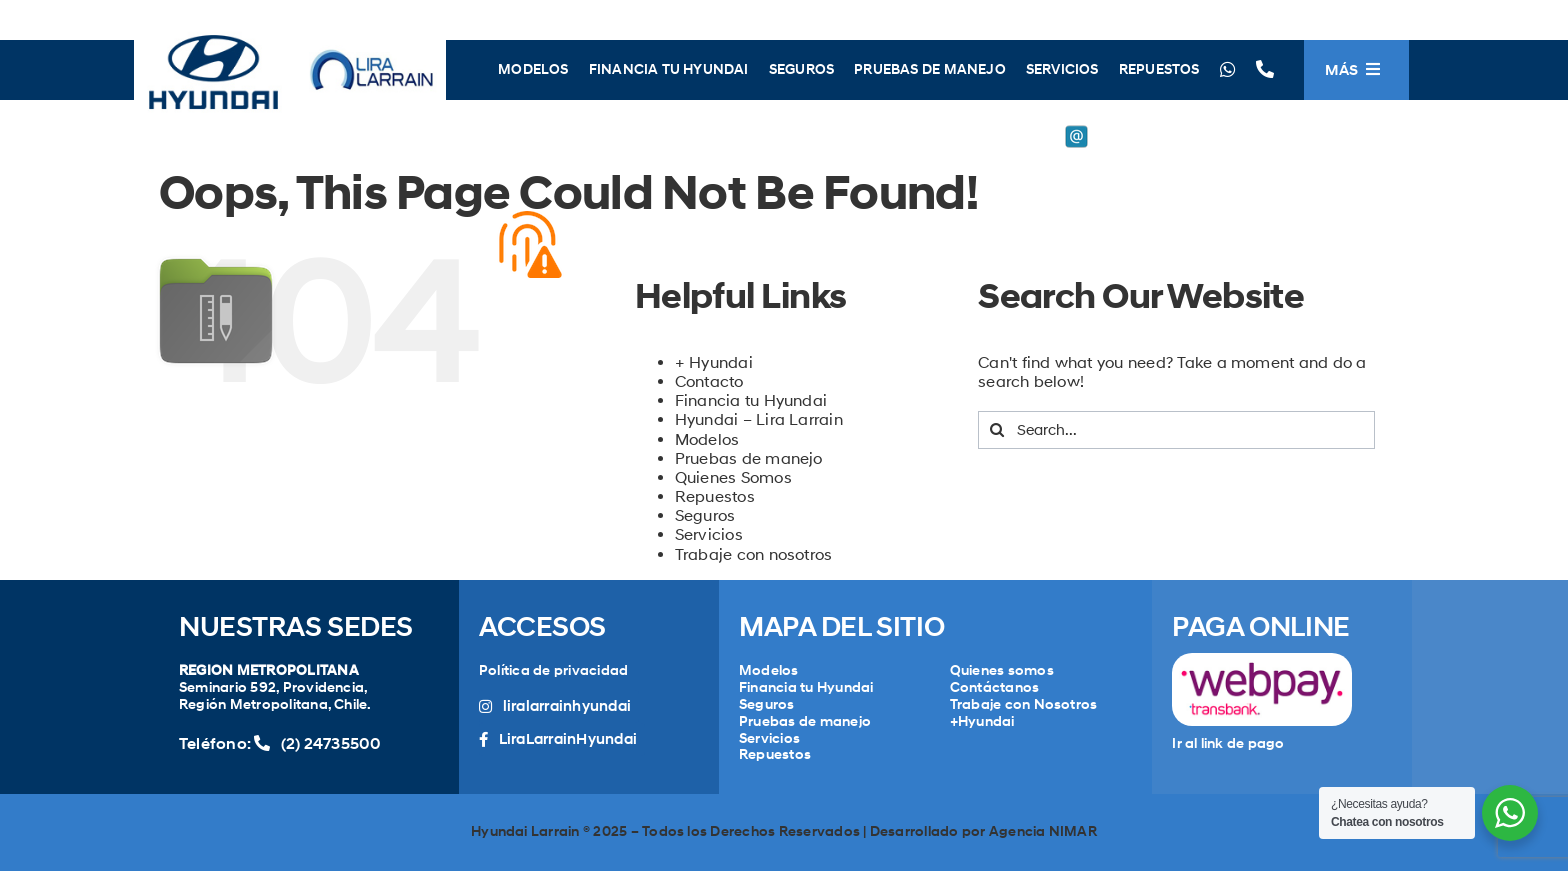  Describe the element at coordinates (1076, 136) in the screenshot. I see `access online accounts settings` at that location.